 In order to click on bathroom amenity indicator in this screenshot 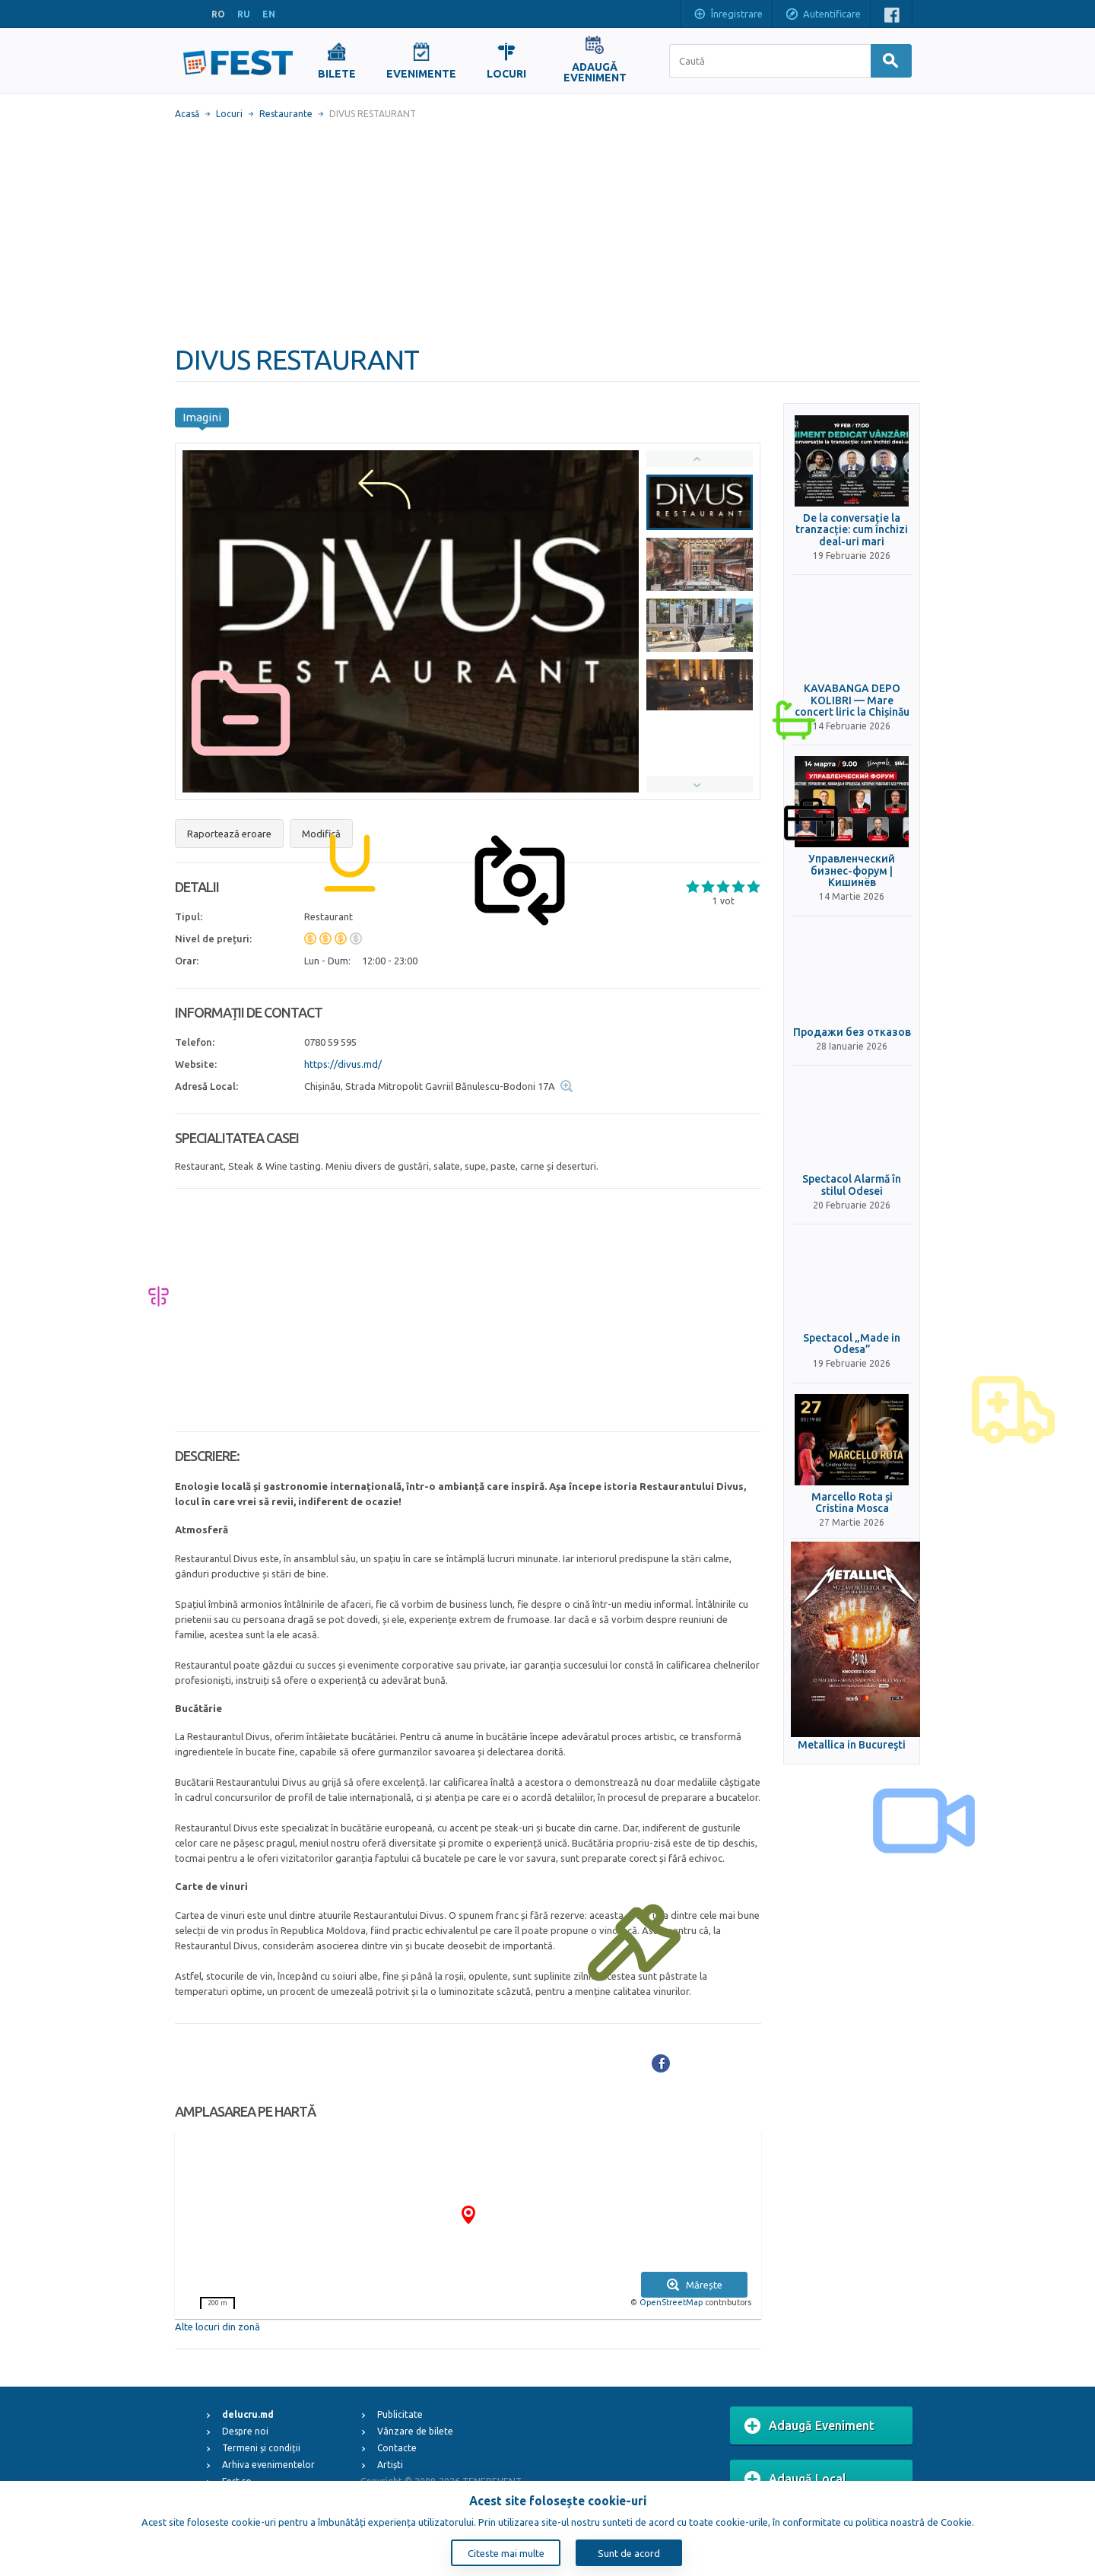, I will do `click(794, 720)`.